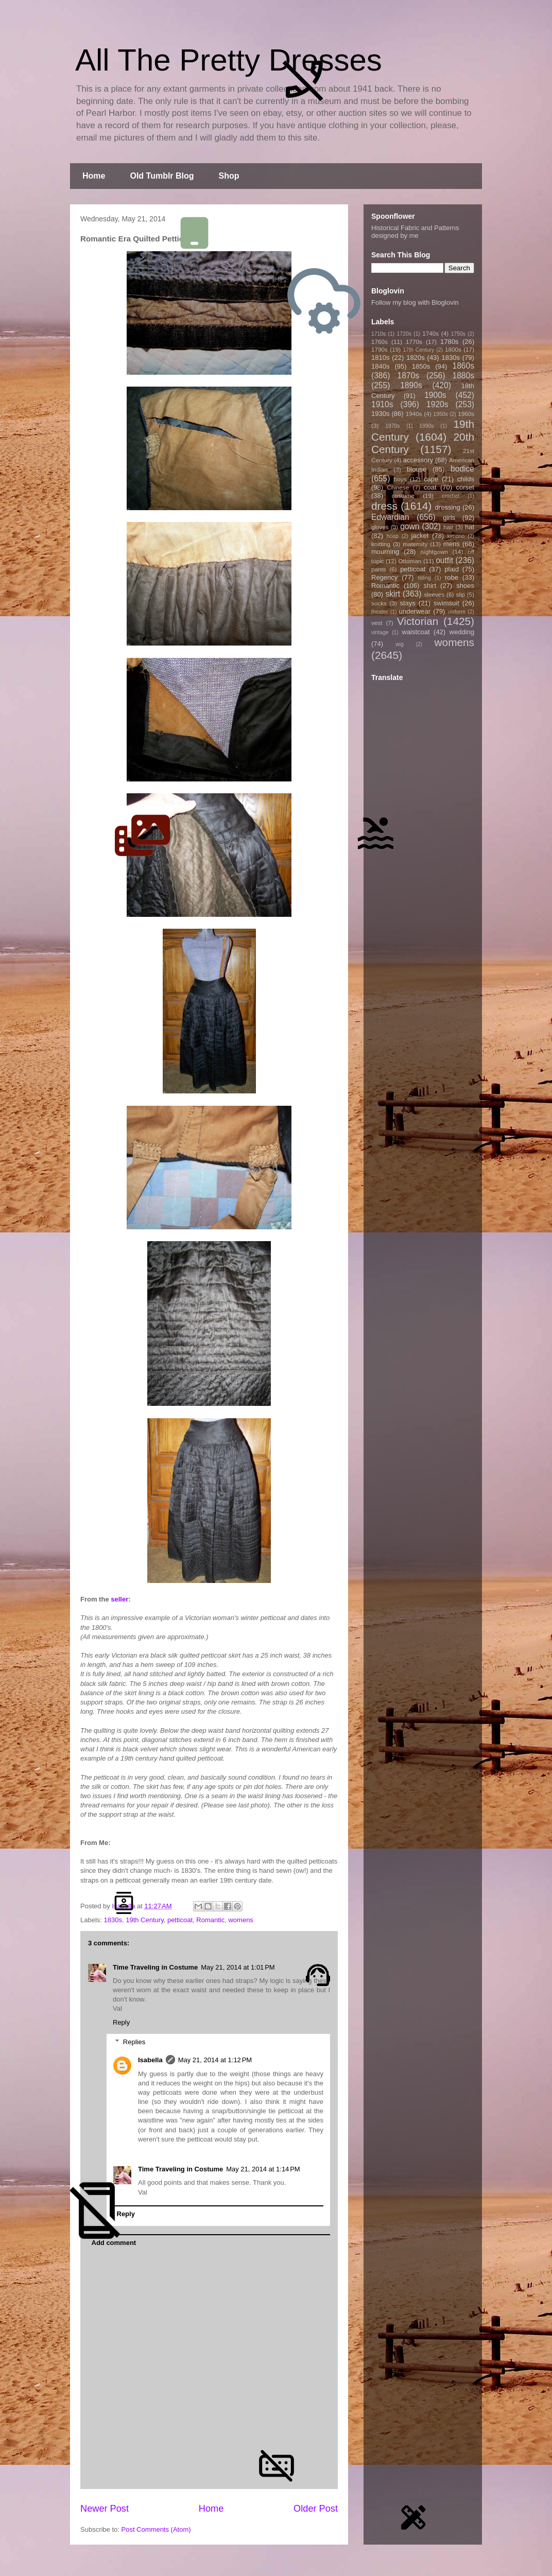  What do you see at coordinates (194, 233) in the screenshot?
I see `switch to tablet view` at bounding box center [194, 233].